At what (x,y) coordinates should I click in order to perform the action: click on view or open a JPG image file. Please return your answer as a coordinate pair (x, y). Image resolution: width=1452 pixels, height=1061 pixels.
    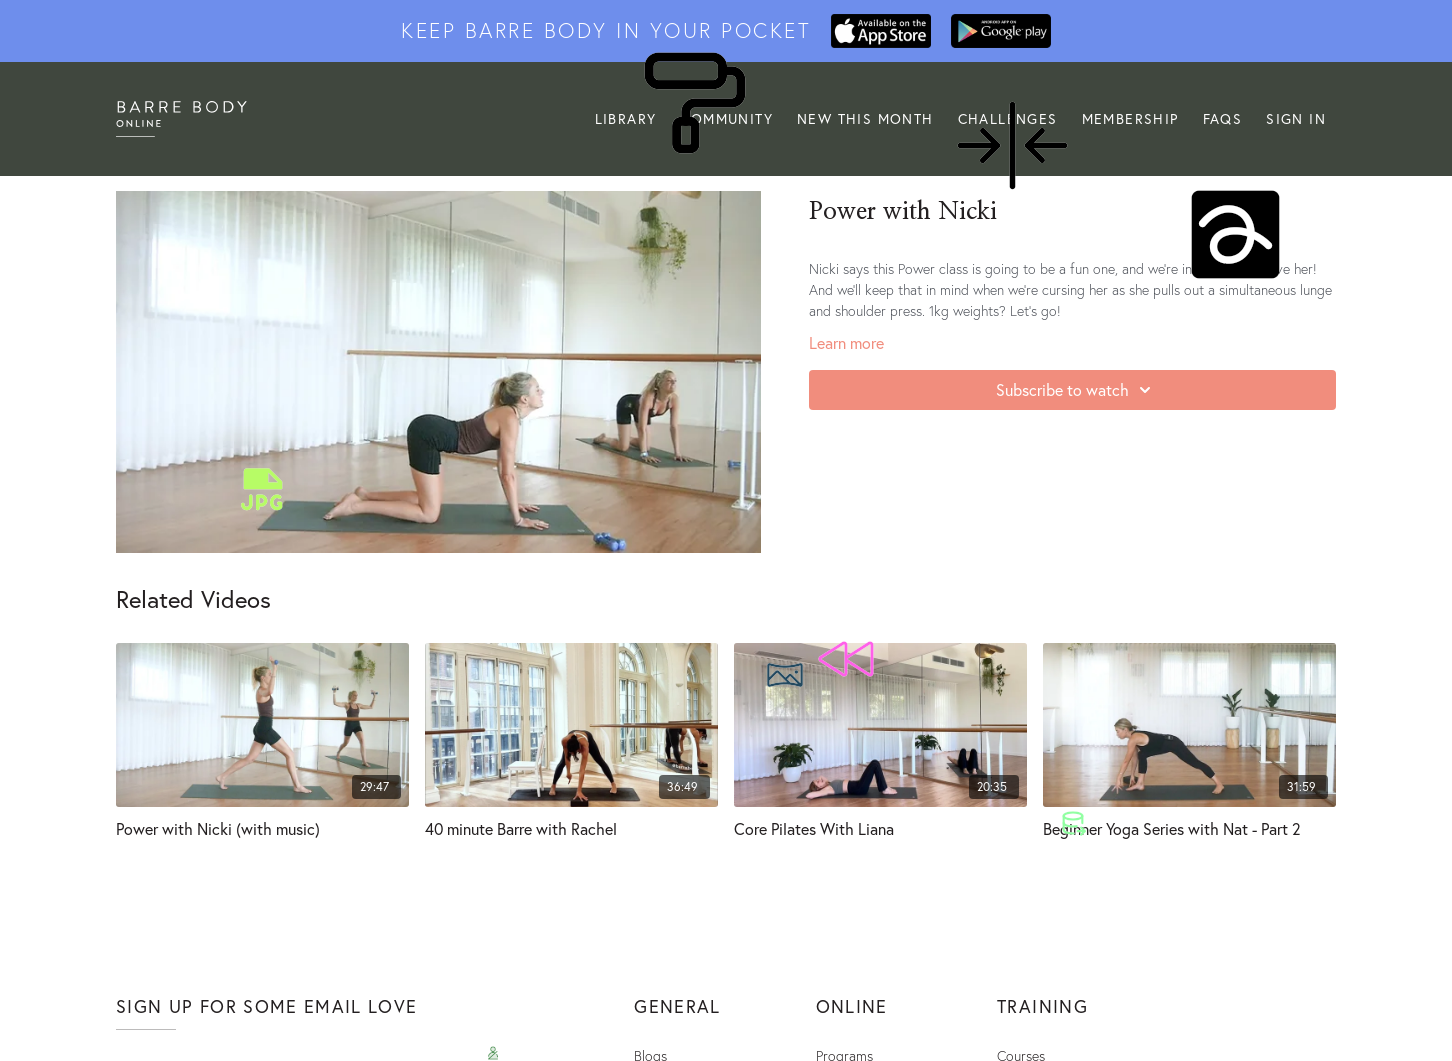
    Looking at the image, I should click on (263, 491).